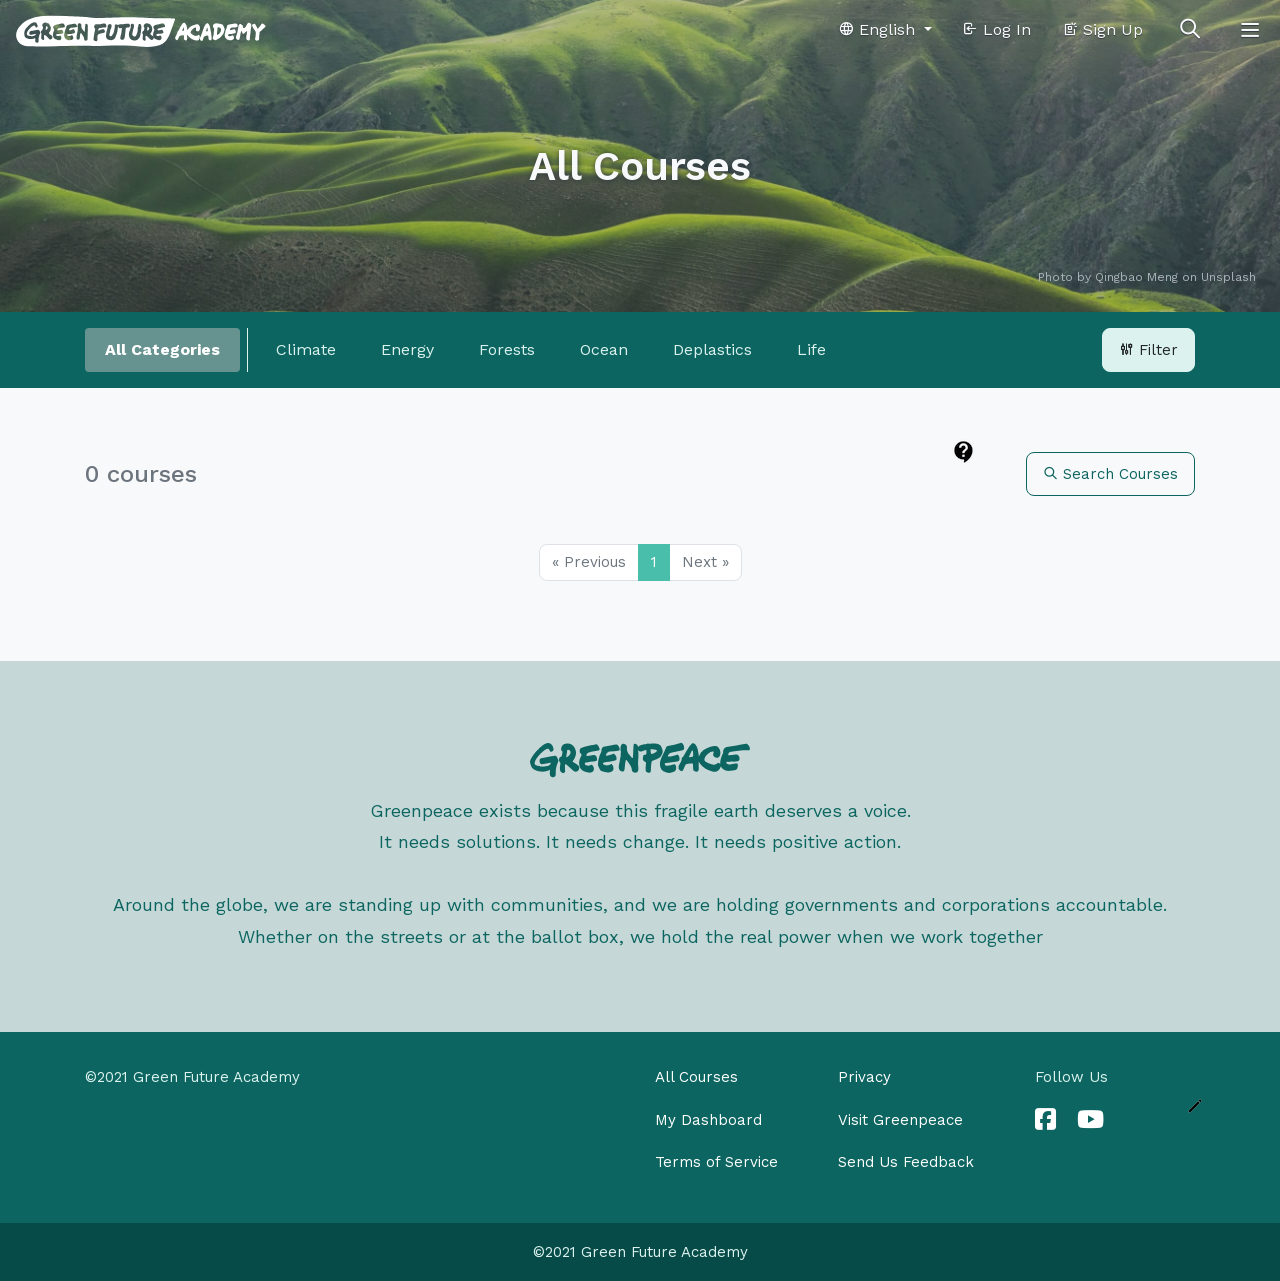  Describe the element at coordinates (1195, 1106) in the screenshot. I see `edit content or text` at that location.